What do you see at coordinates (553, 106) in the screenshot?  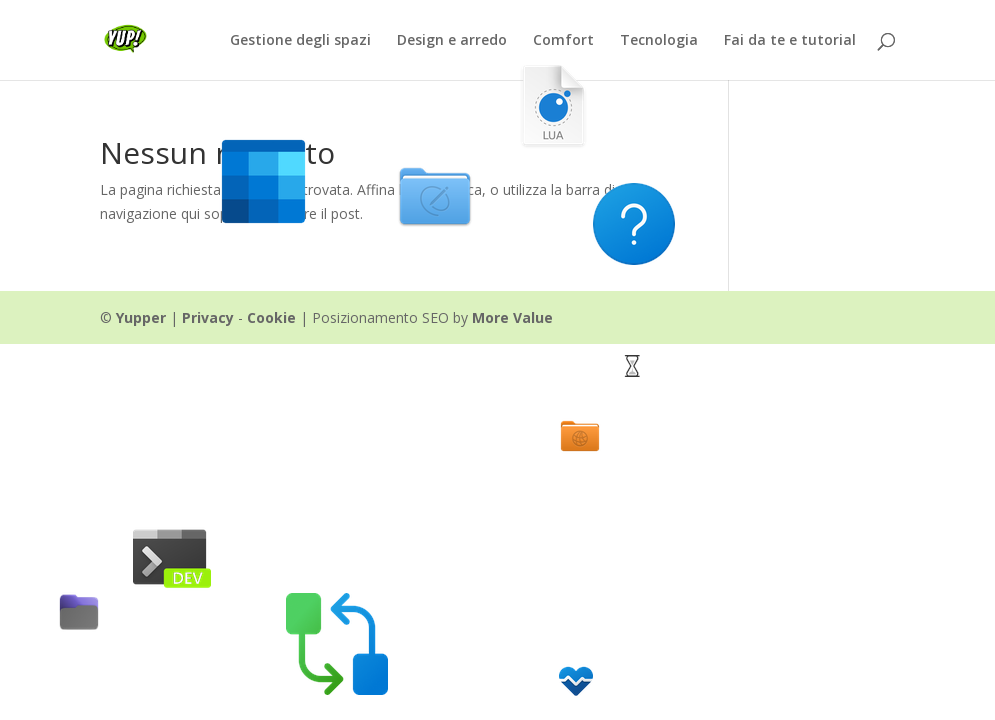 I see `a lua script or source code file` at bounding box center [553, 106].